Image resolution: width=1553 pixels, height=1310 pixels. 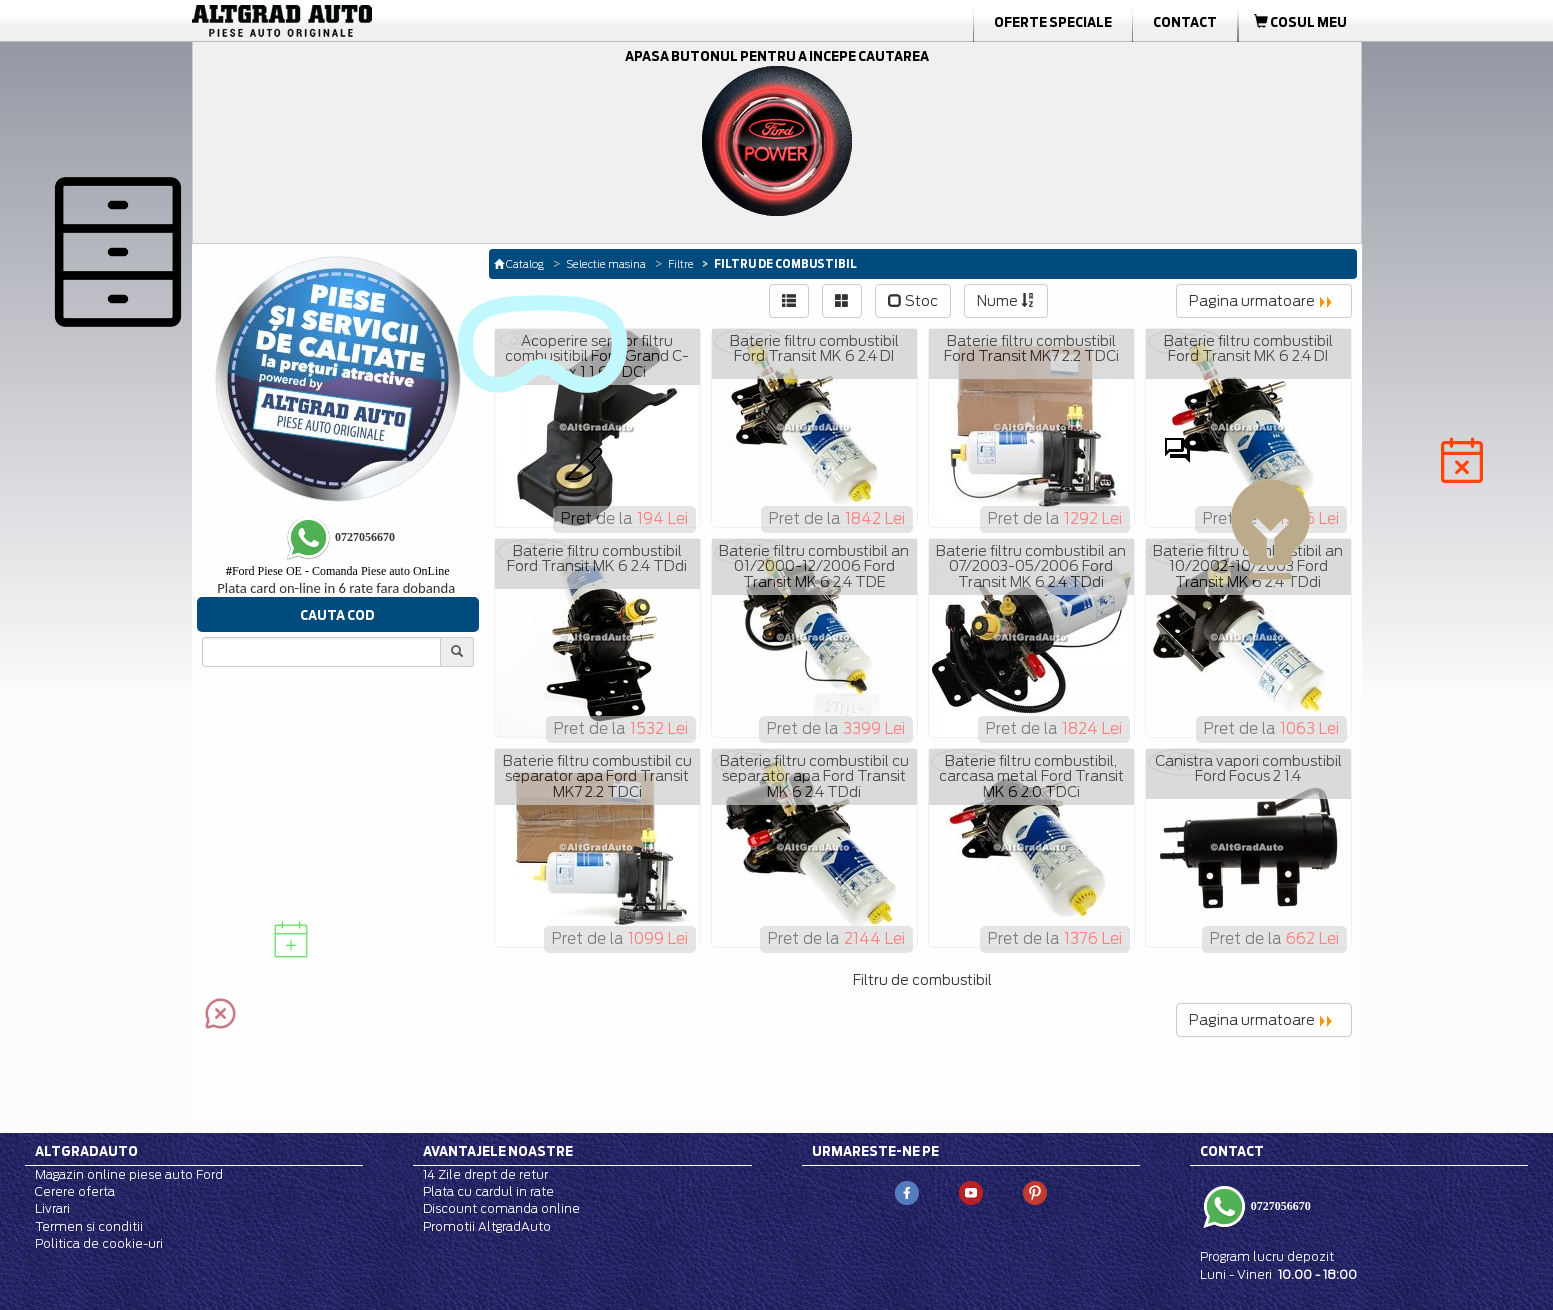 I want to click on access cutting or slicing tools, so click(x=583, y=464).